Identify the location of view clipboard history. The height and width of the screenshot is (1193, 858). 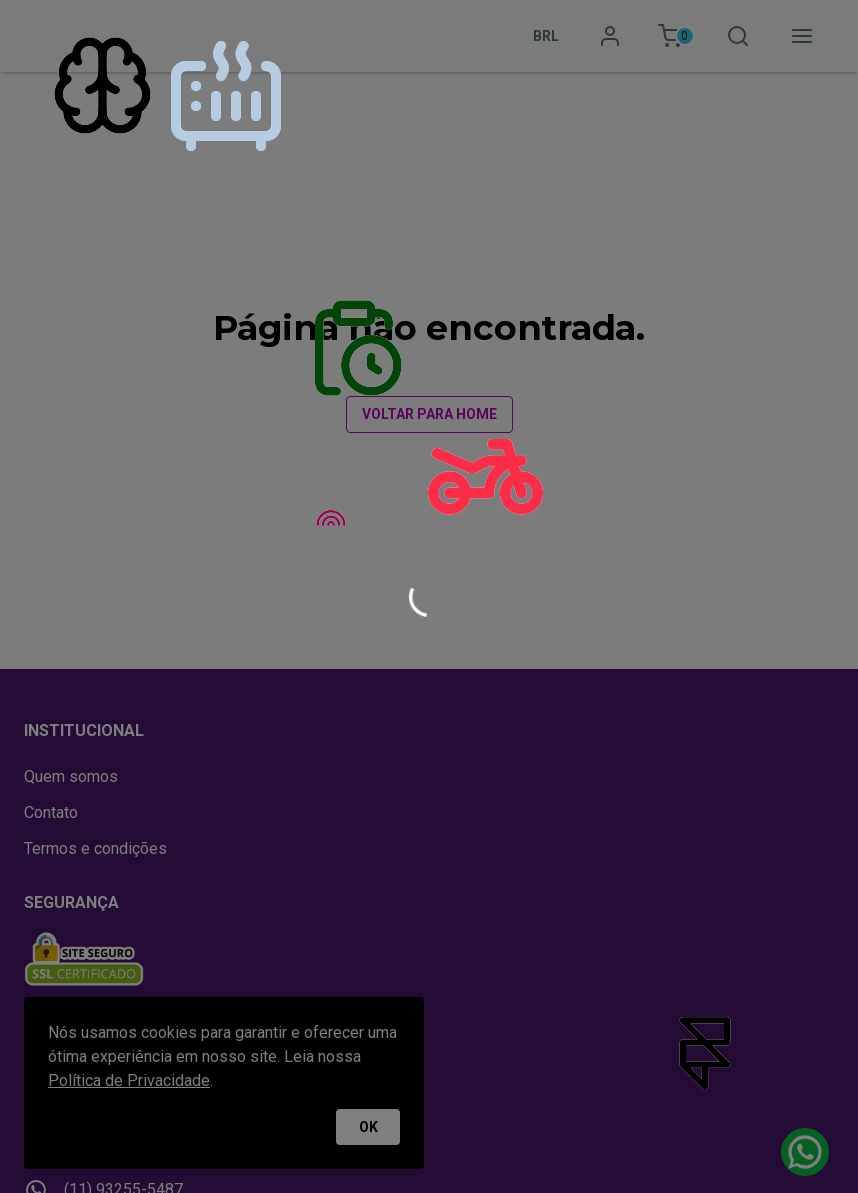
(354, 348).